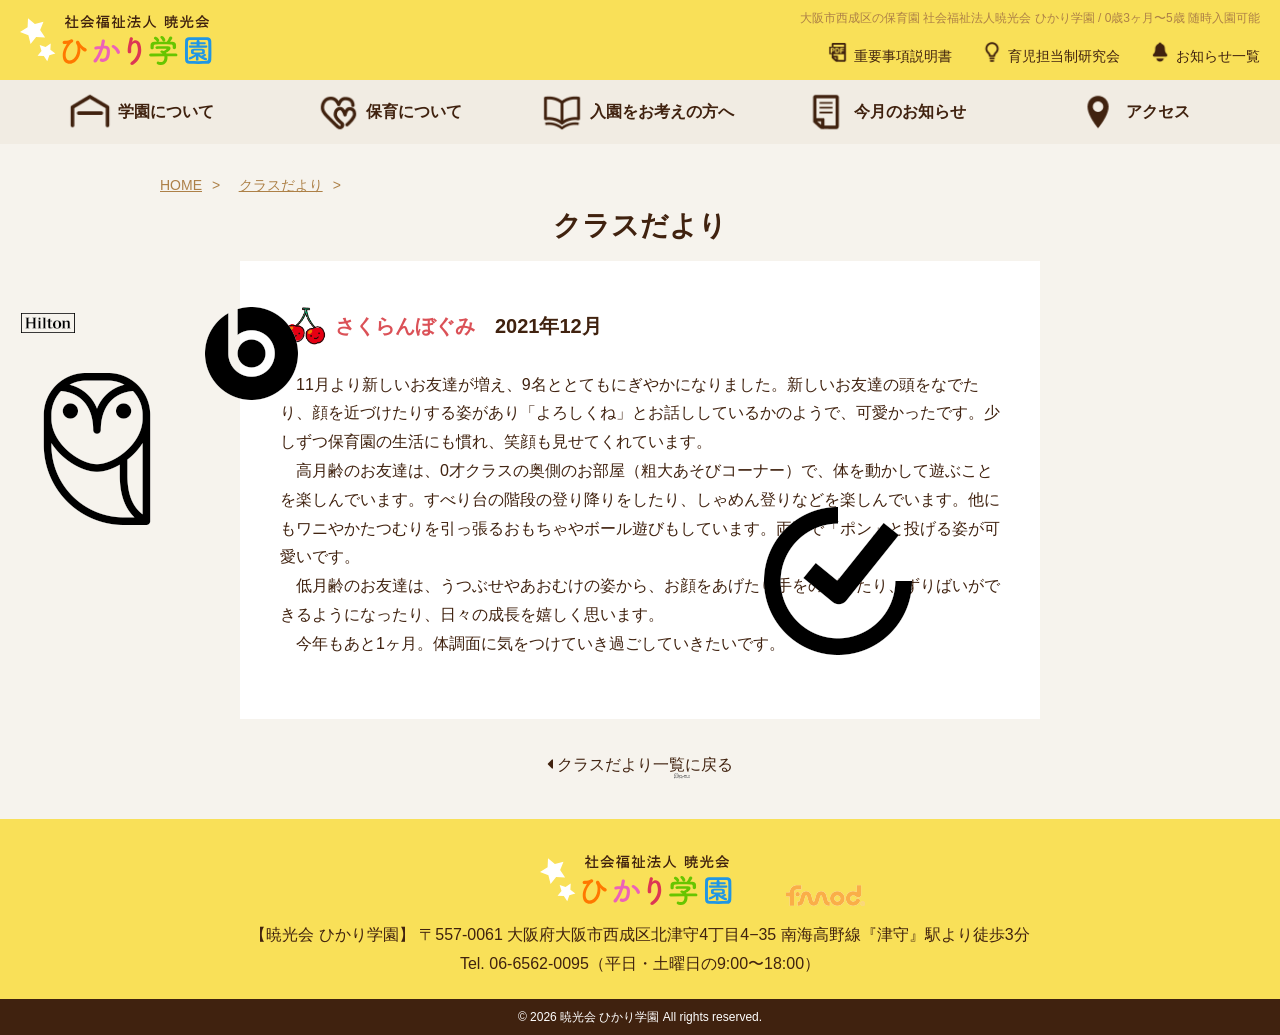 This screenshot has height=1035, width=1280. What do you see at coordinates (838, 581) in the screenshot?
I see `open the TickTick task management app` at bounding box center [838, 581].